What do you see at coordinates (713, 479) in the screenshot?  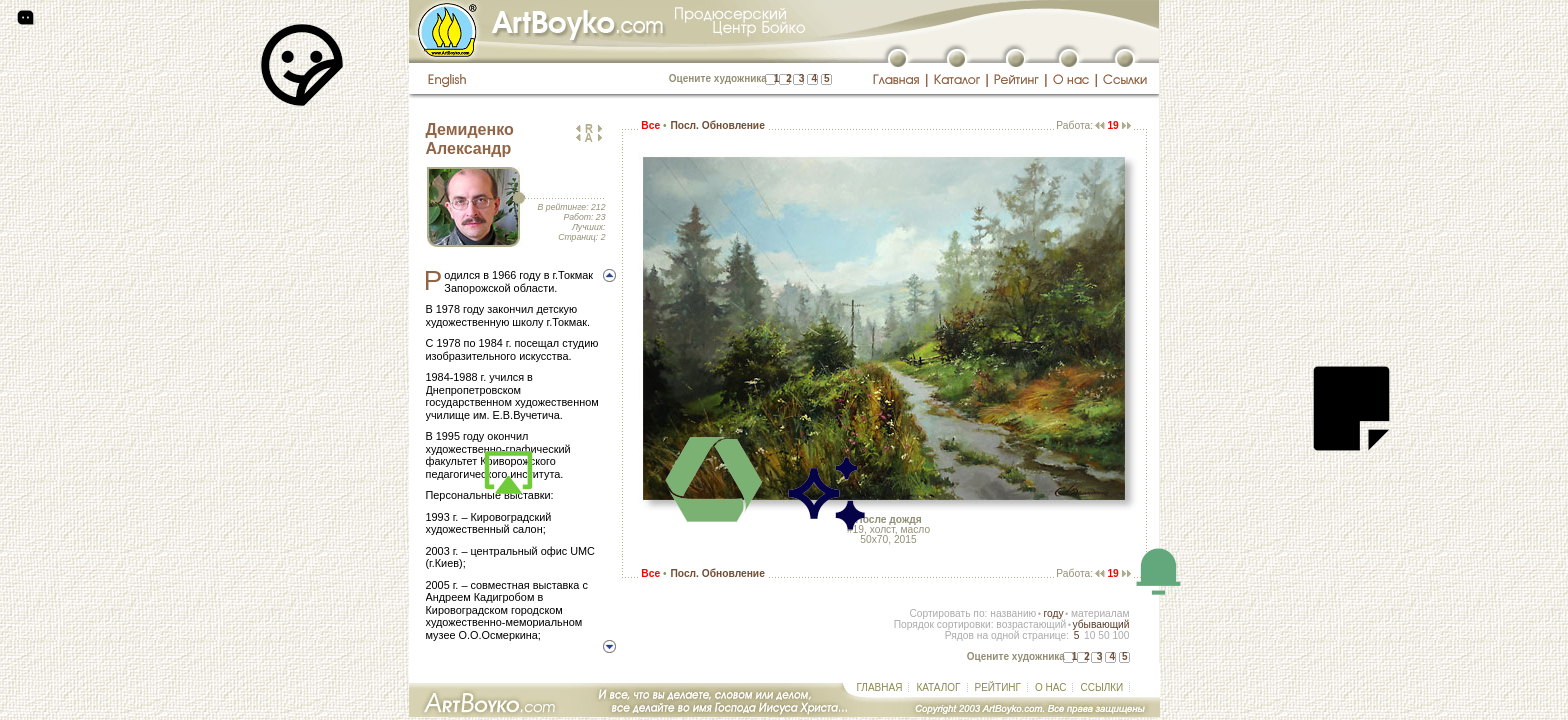 I see `open the Commerzbank banking app` at bounding box center [713, 479].